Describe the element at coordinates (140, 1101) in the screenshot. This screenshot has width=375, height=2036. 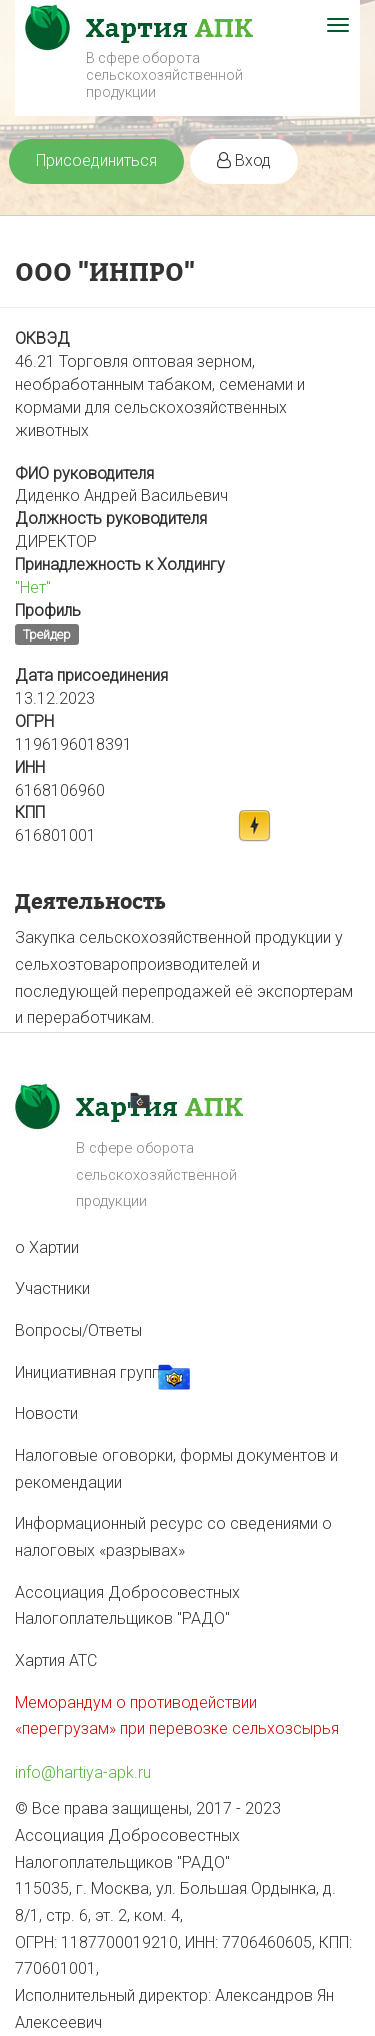
I see `open your leetcode practice files folder` at that location.